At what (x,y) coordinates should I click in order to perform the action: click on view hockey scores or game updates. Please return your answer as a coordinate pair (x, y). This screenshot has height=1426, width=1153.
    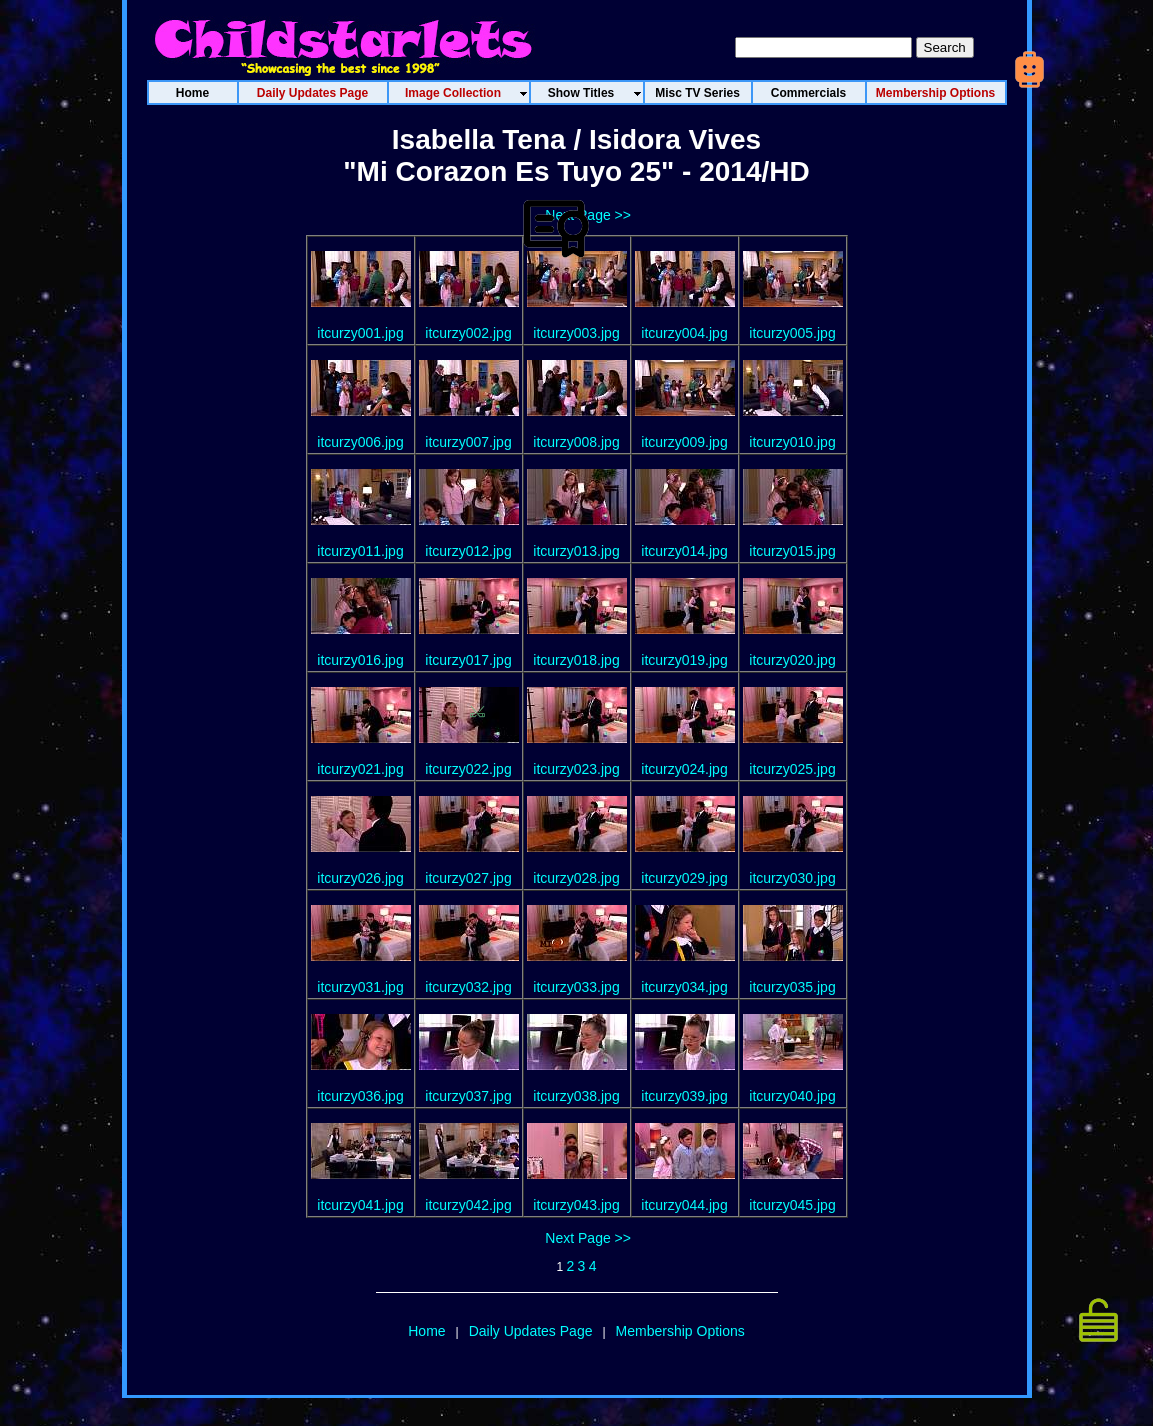
    Looking at the image, I should click on (477, 711).